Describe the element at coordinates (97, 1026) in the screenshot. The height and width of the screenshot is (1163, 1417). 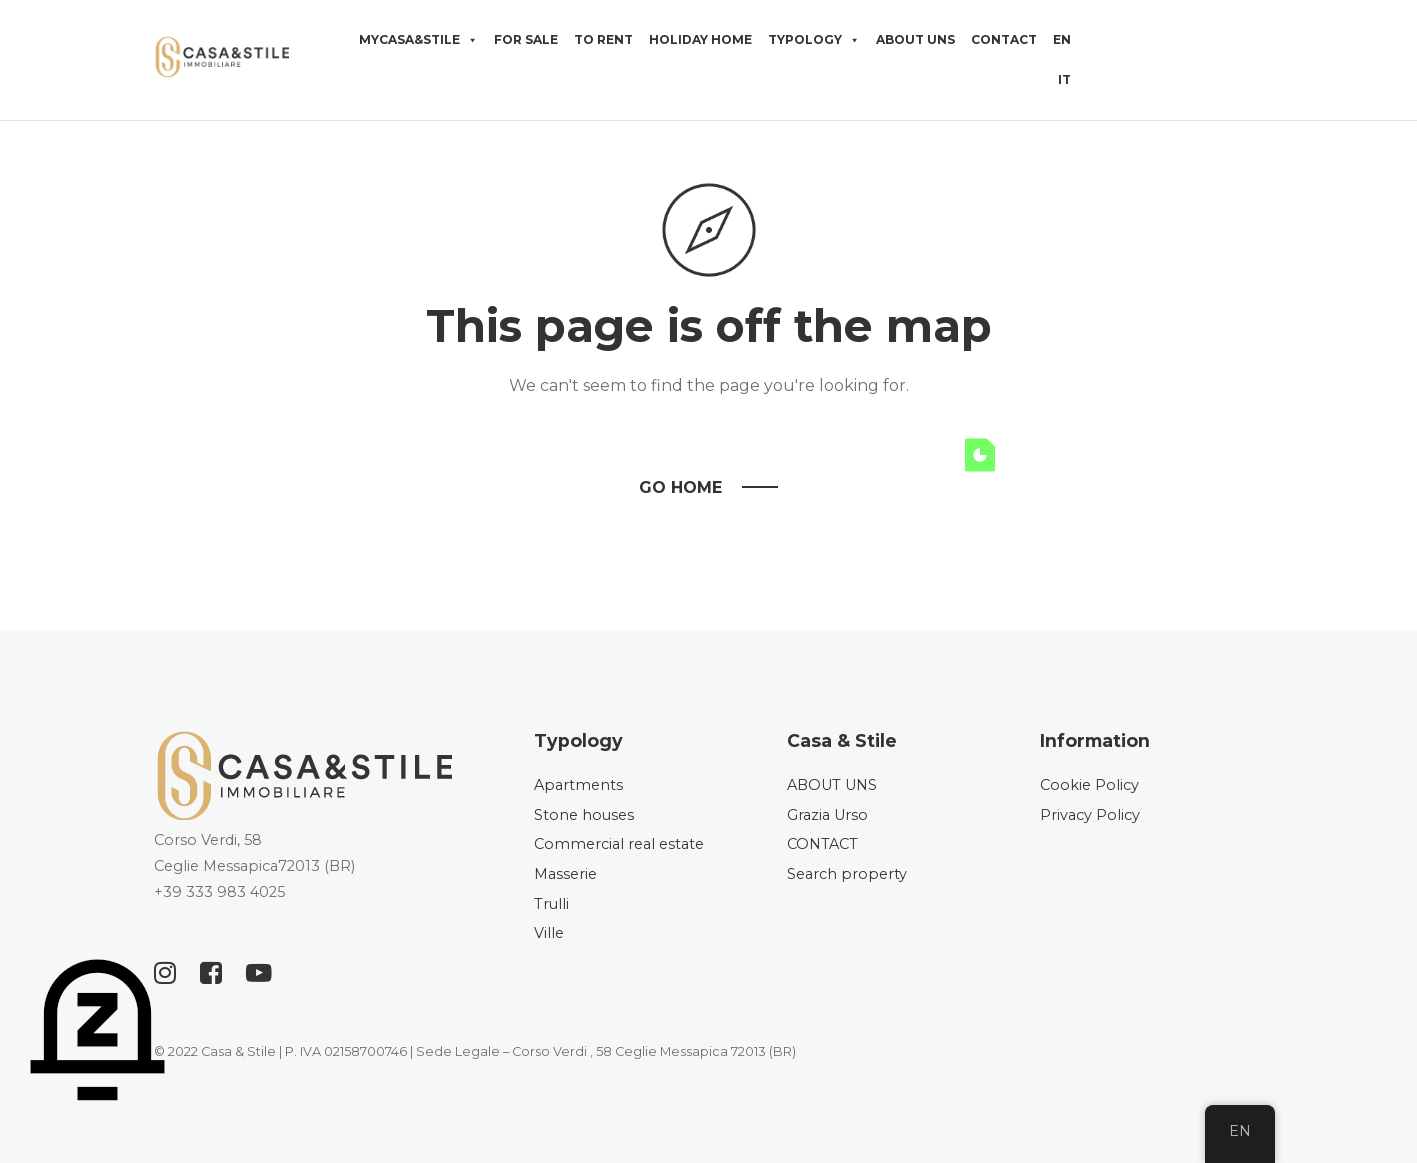
I see `snooze notifications temporarily` at that location.